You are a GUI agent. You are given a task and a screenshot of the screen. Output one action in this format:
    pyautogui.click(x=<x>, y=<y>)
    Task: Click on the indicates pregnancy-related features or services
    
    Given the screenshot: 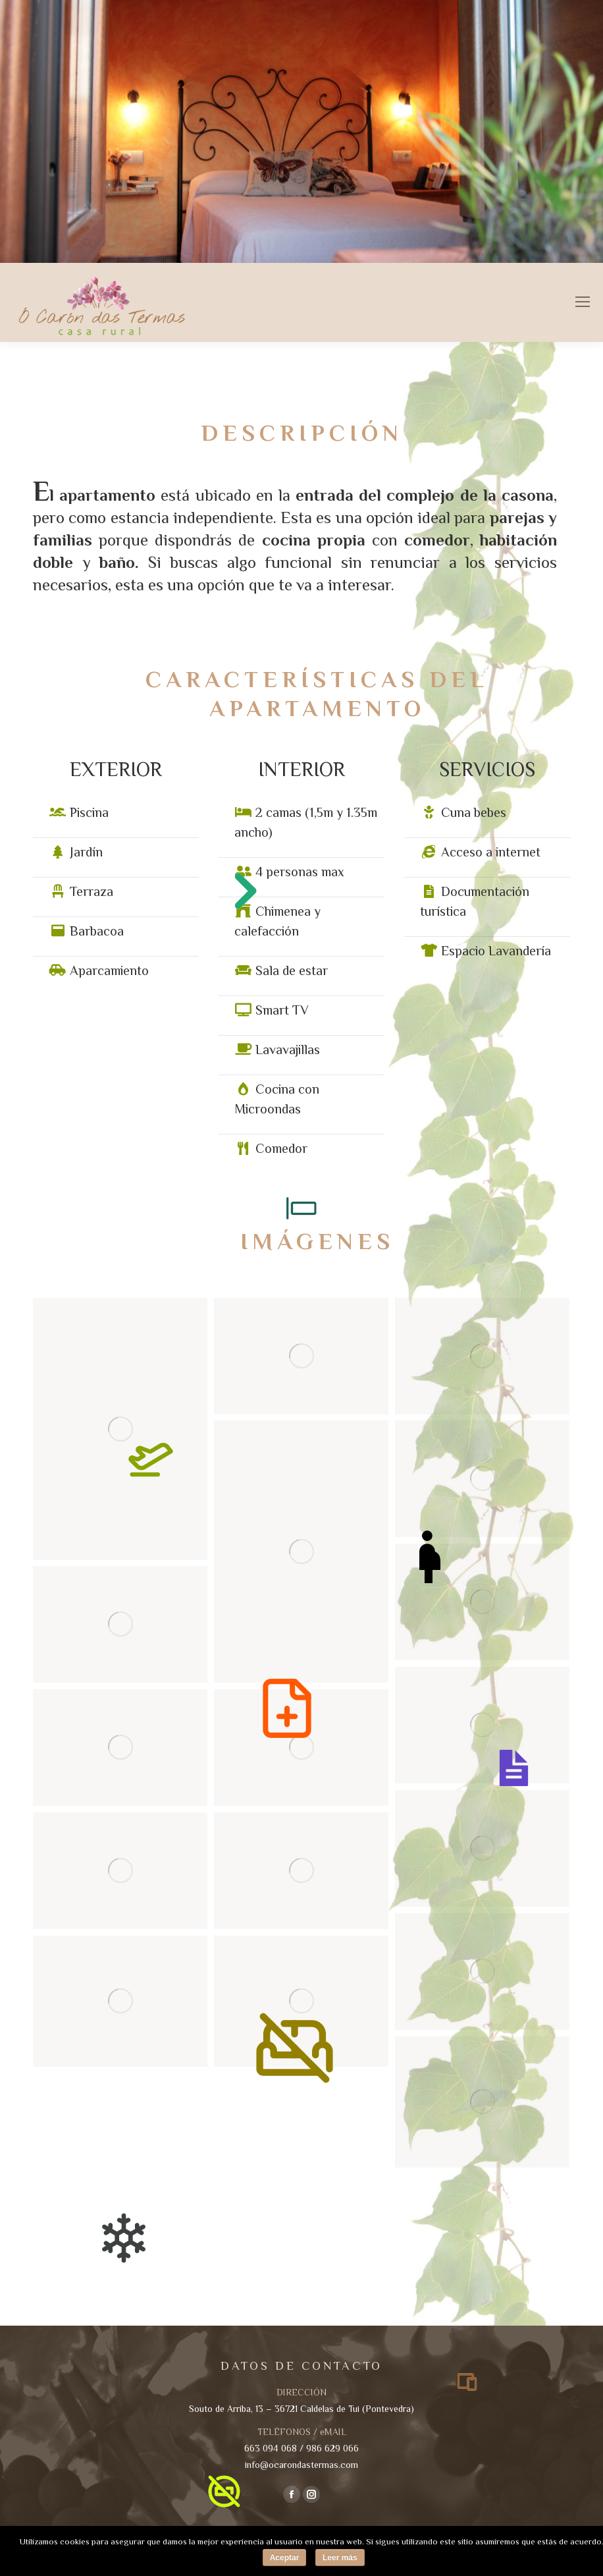 What is the action you would take?
    pyautogui.click(x=430, y=1557)
    